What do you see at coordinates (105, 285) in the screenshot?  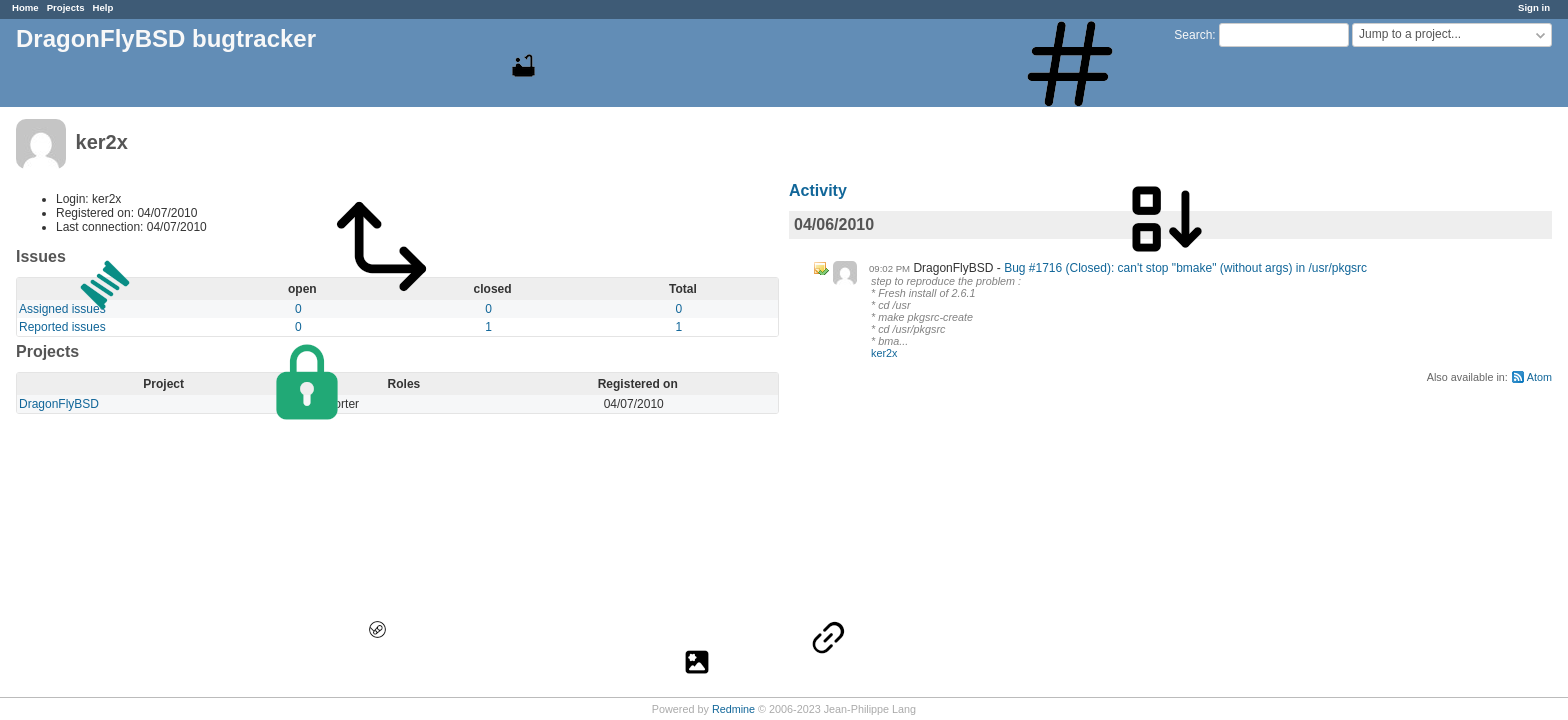 I see `open or view a thread` at bounding box center [105, 285].